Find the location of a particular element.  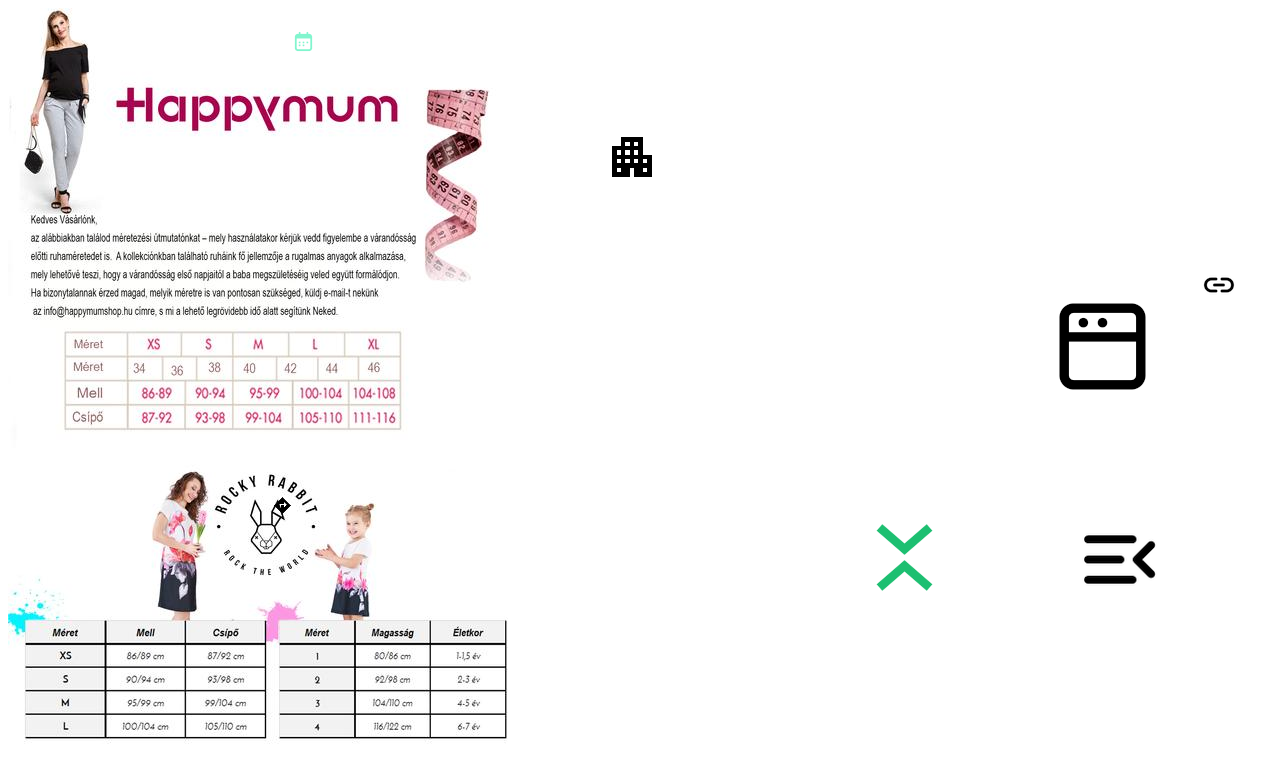

get directions to a destination is located at coordinates (282, 505).